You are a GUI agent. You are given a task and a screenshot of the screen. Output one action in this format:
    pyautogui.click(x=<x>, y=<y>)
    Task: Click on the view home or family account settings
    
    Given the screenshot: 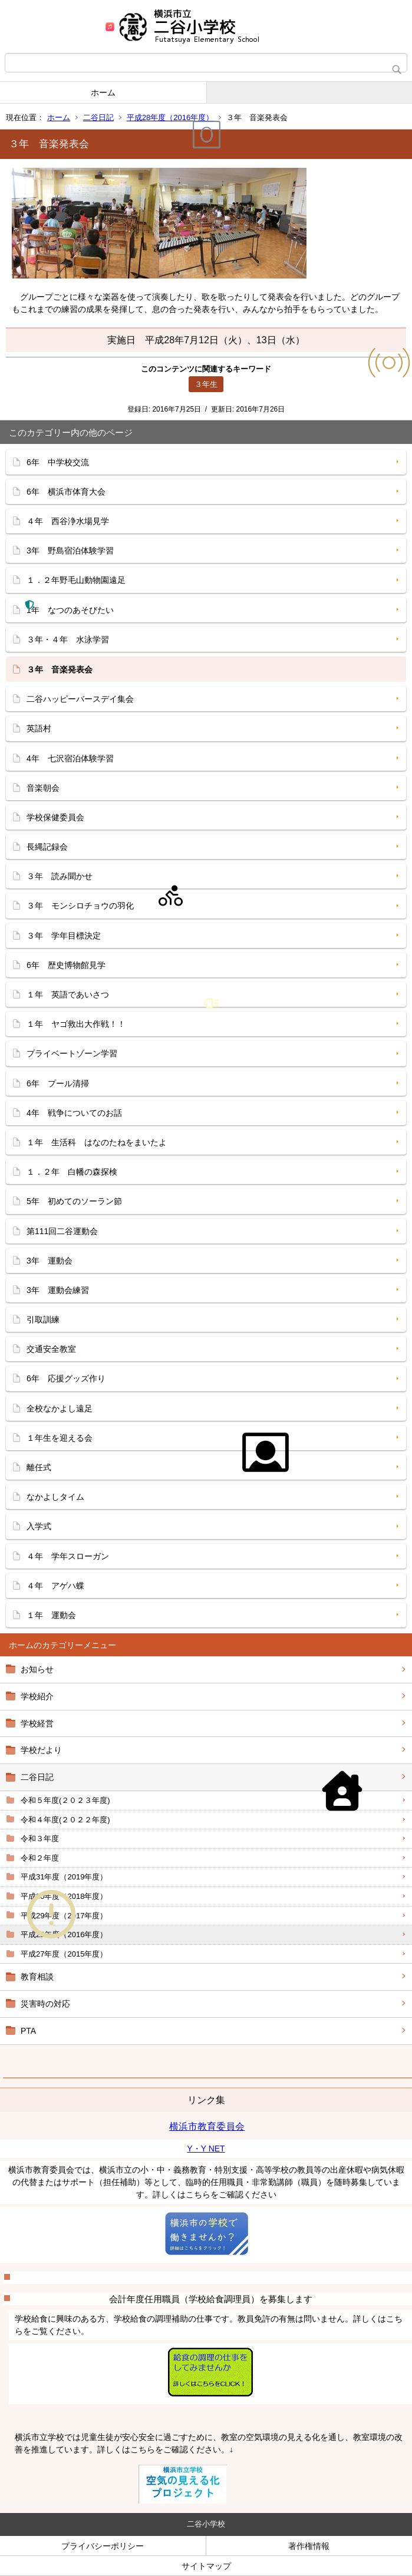 What is the action you would take?
    pyautogui.click(x=342, y=1791)
    